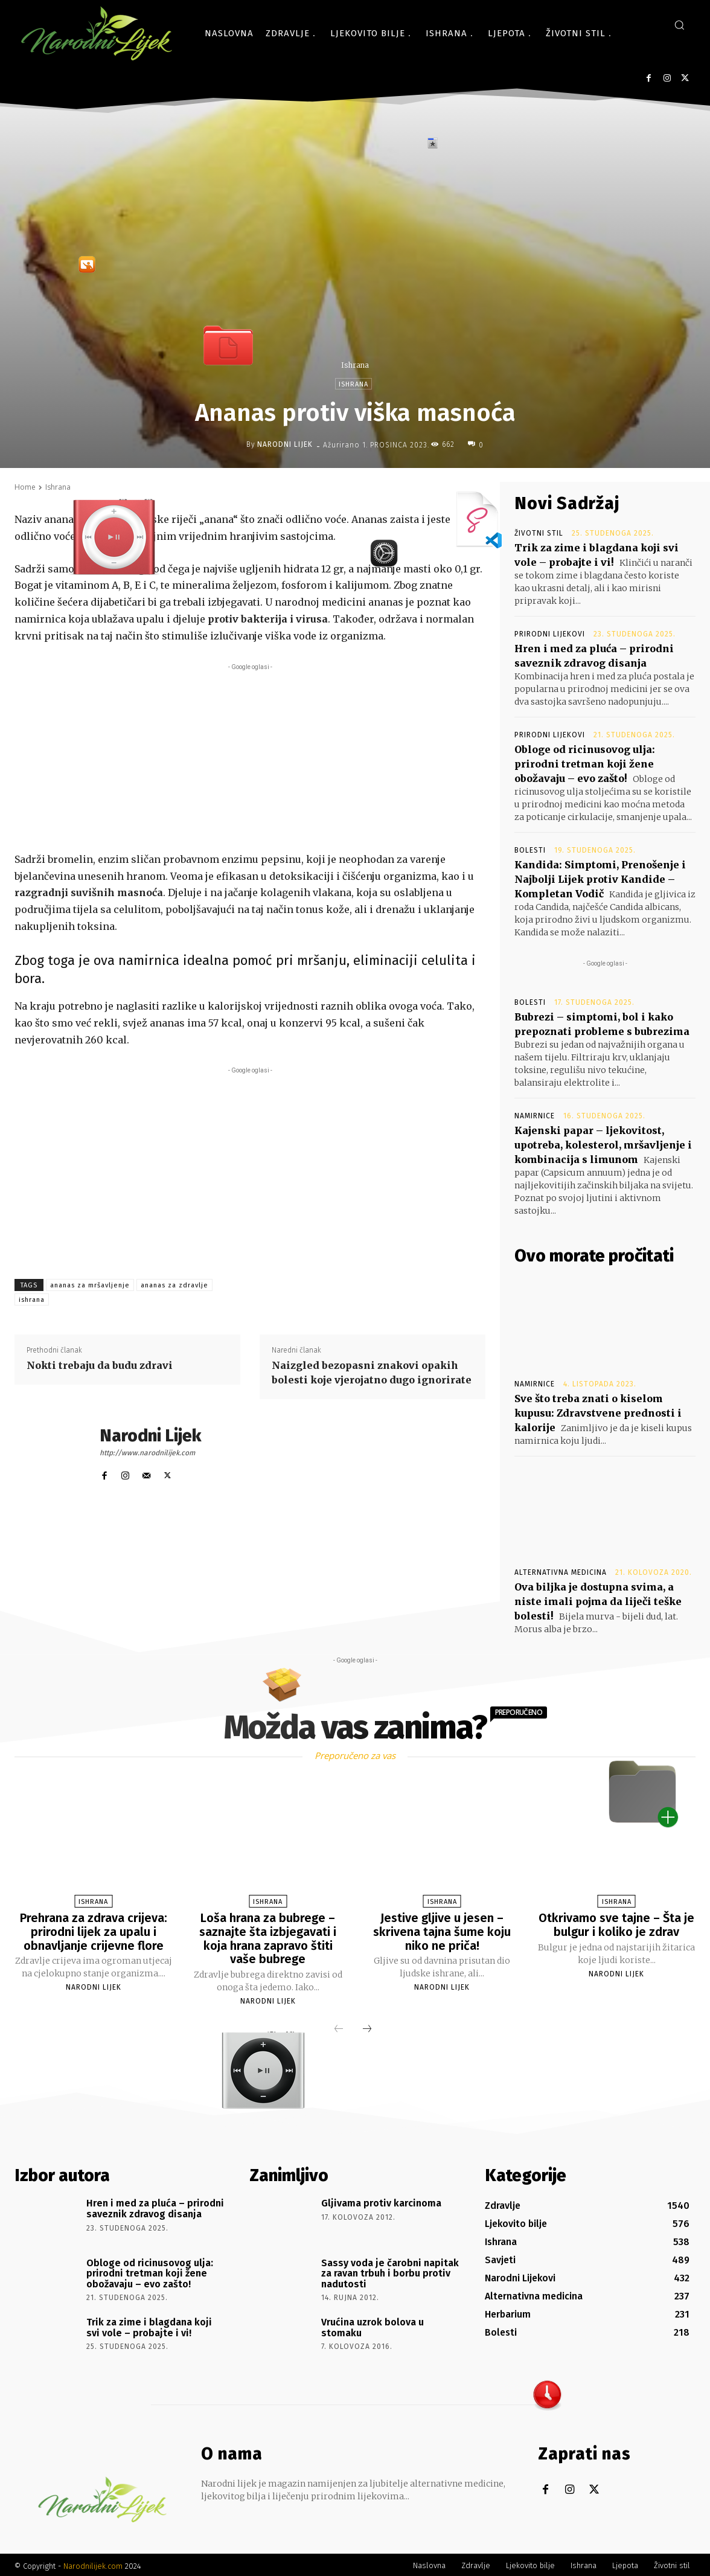 Image resolution: width=710 pixels, height=2576 pixels. Describe the element at coordinates (228, 345) in the screenshot. I see `open your documents folder` at that location.